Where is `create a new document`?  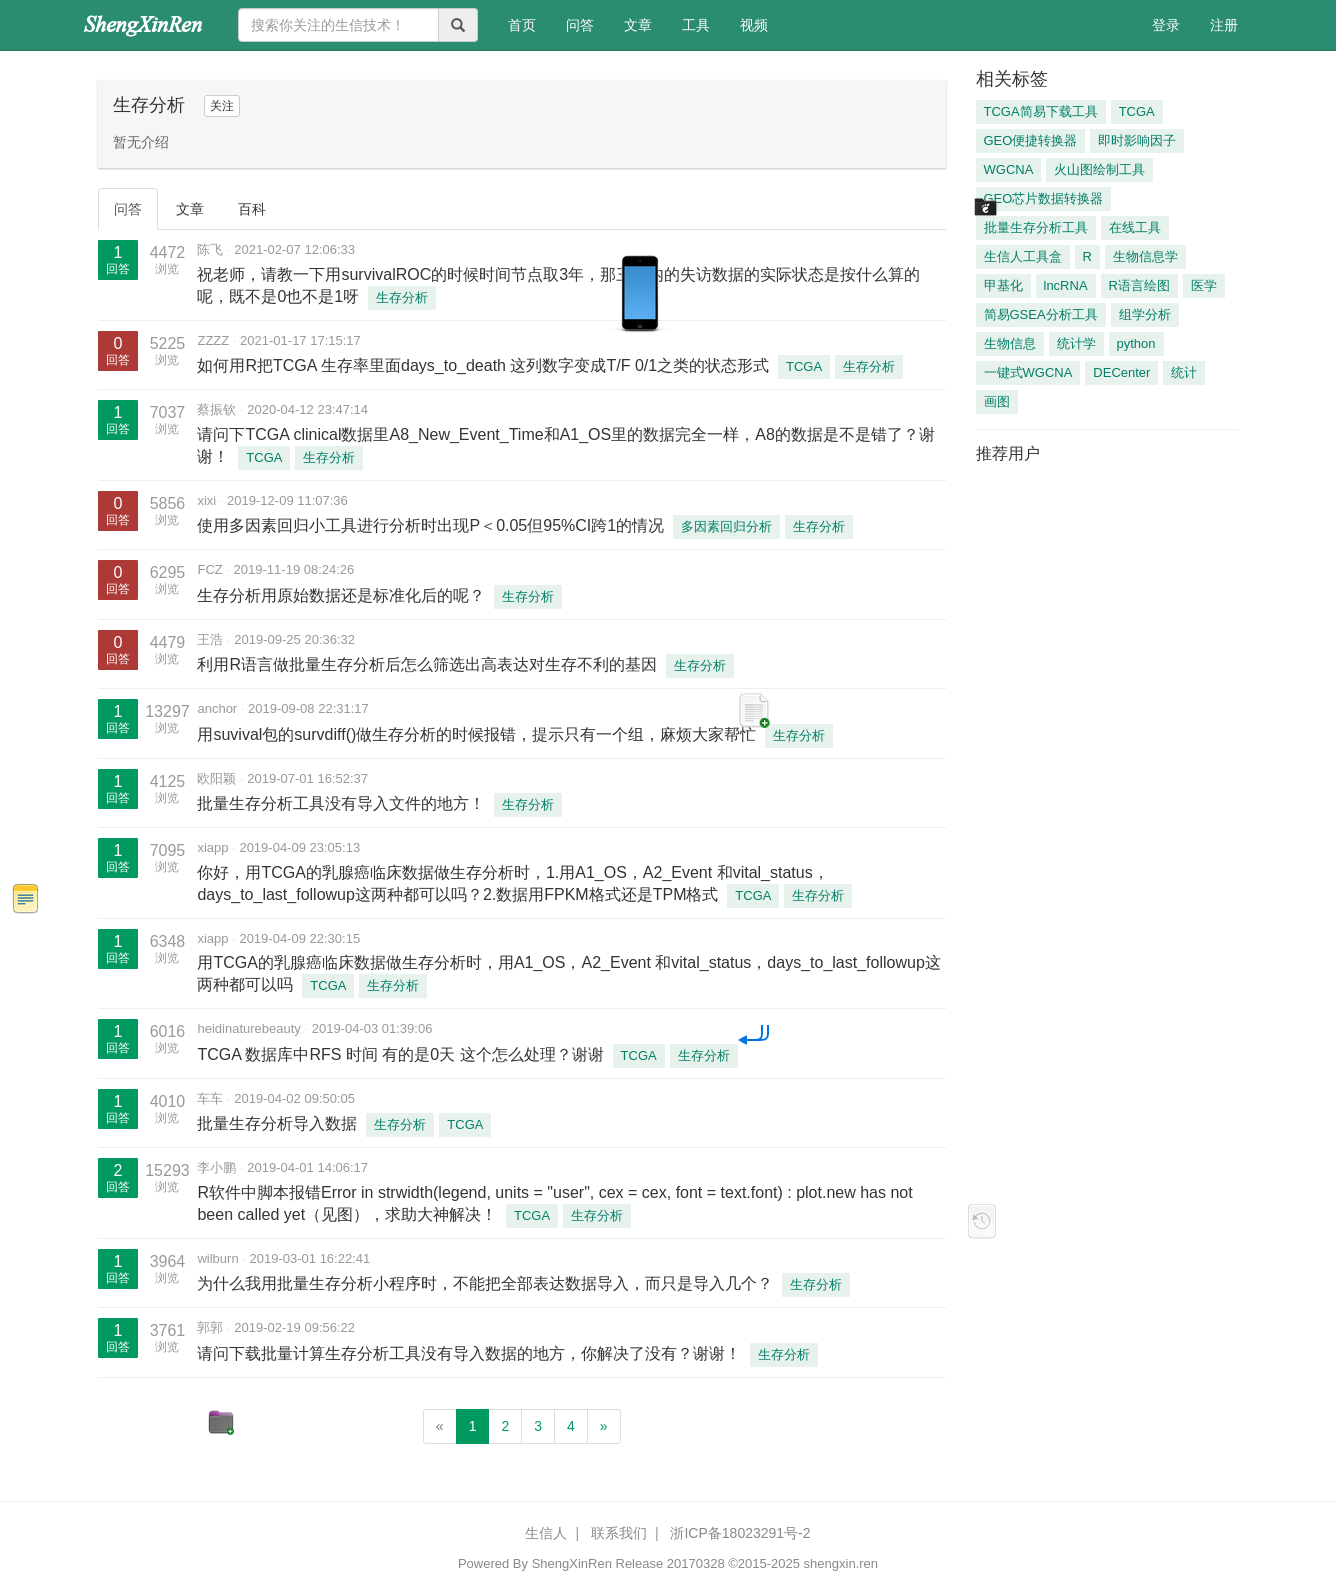
create a new document is located at coordinates (754, 710).